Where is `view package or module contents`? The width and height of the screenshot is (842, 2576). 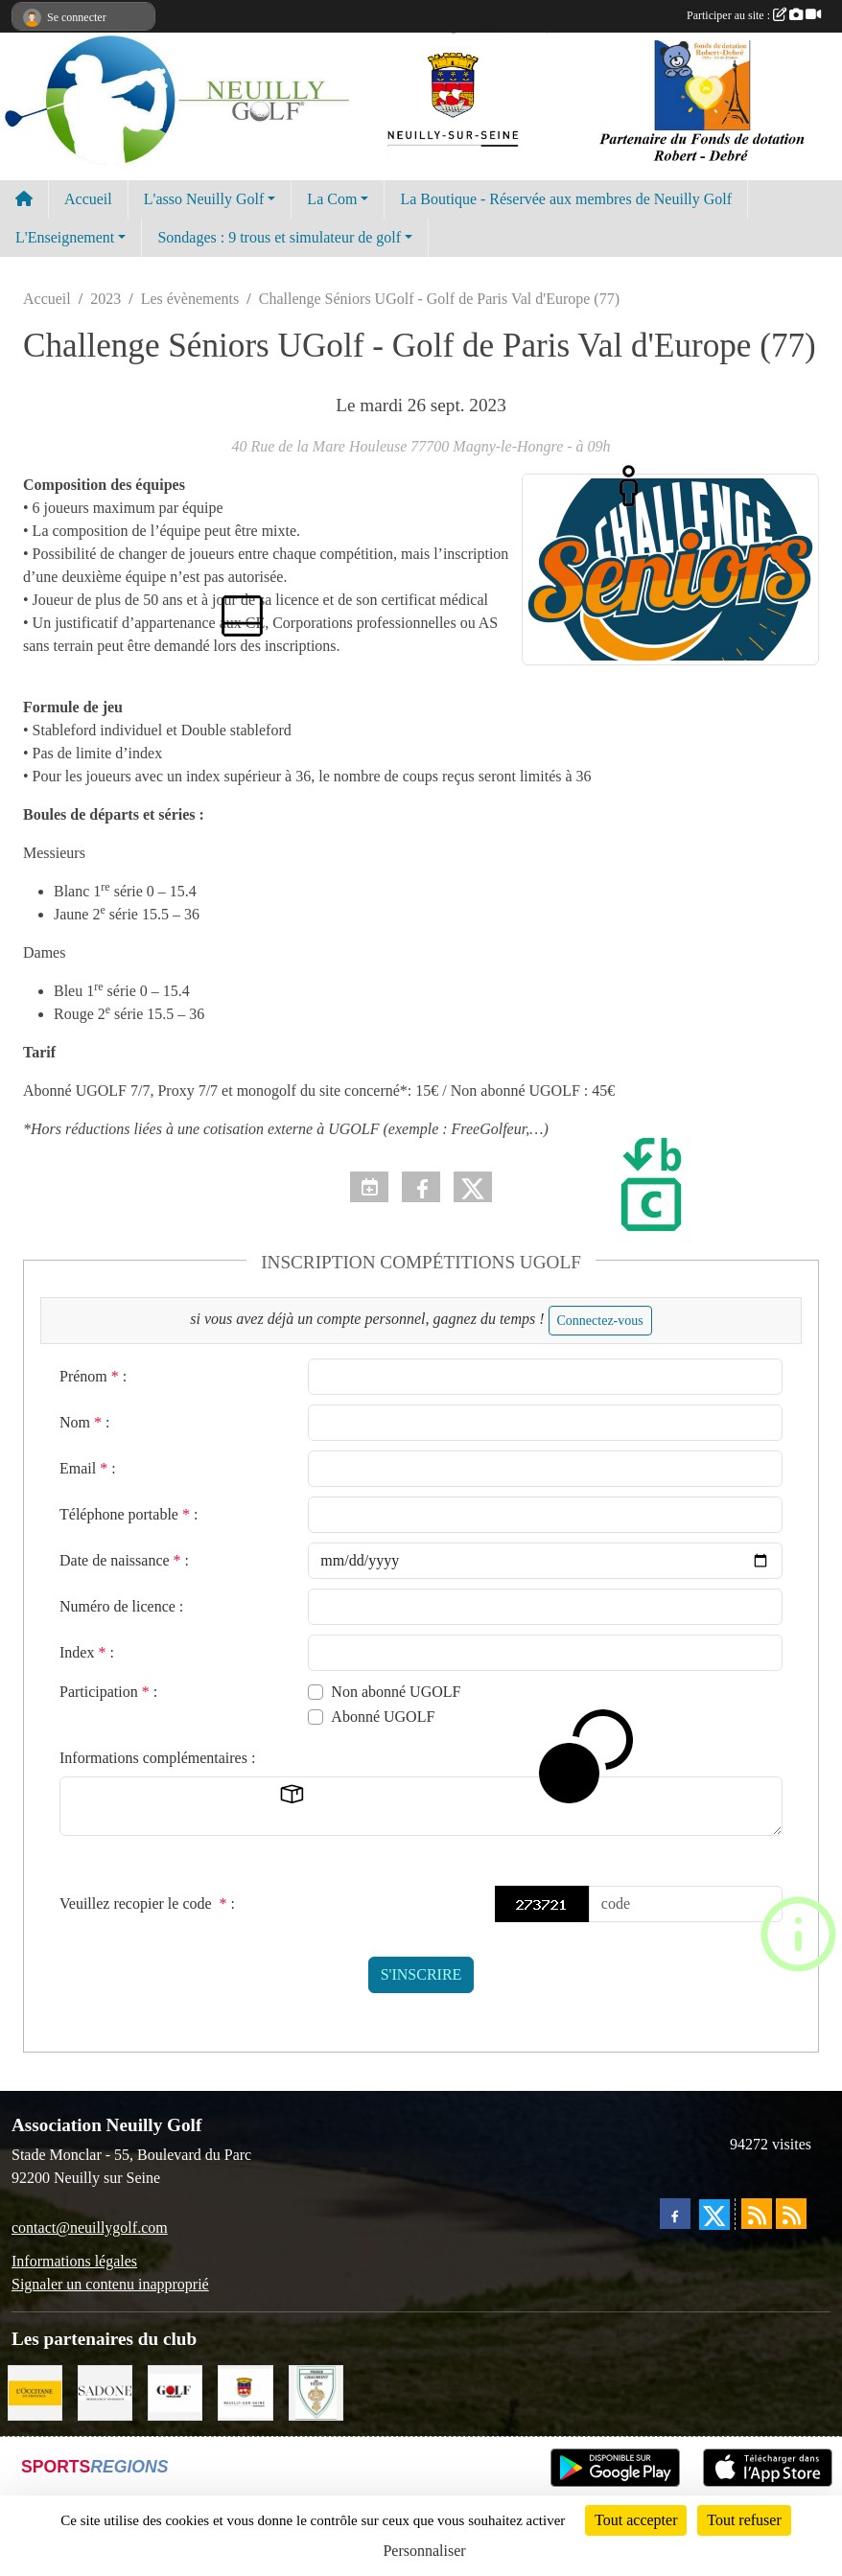 view package or module contents is located at coordinates (291, 1793).